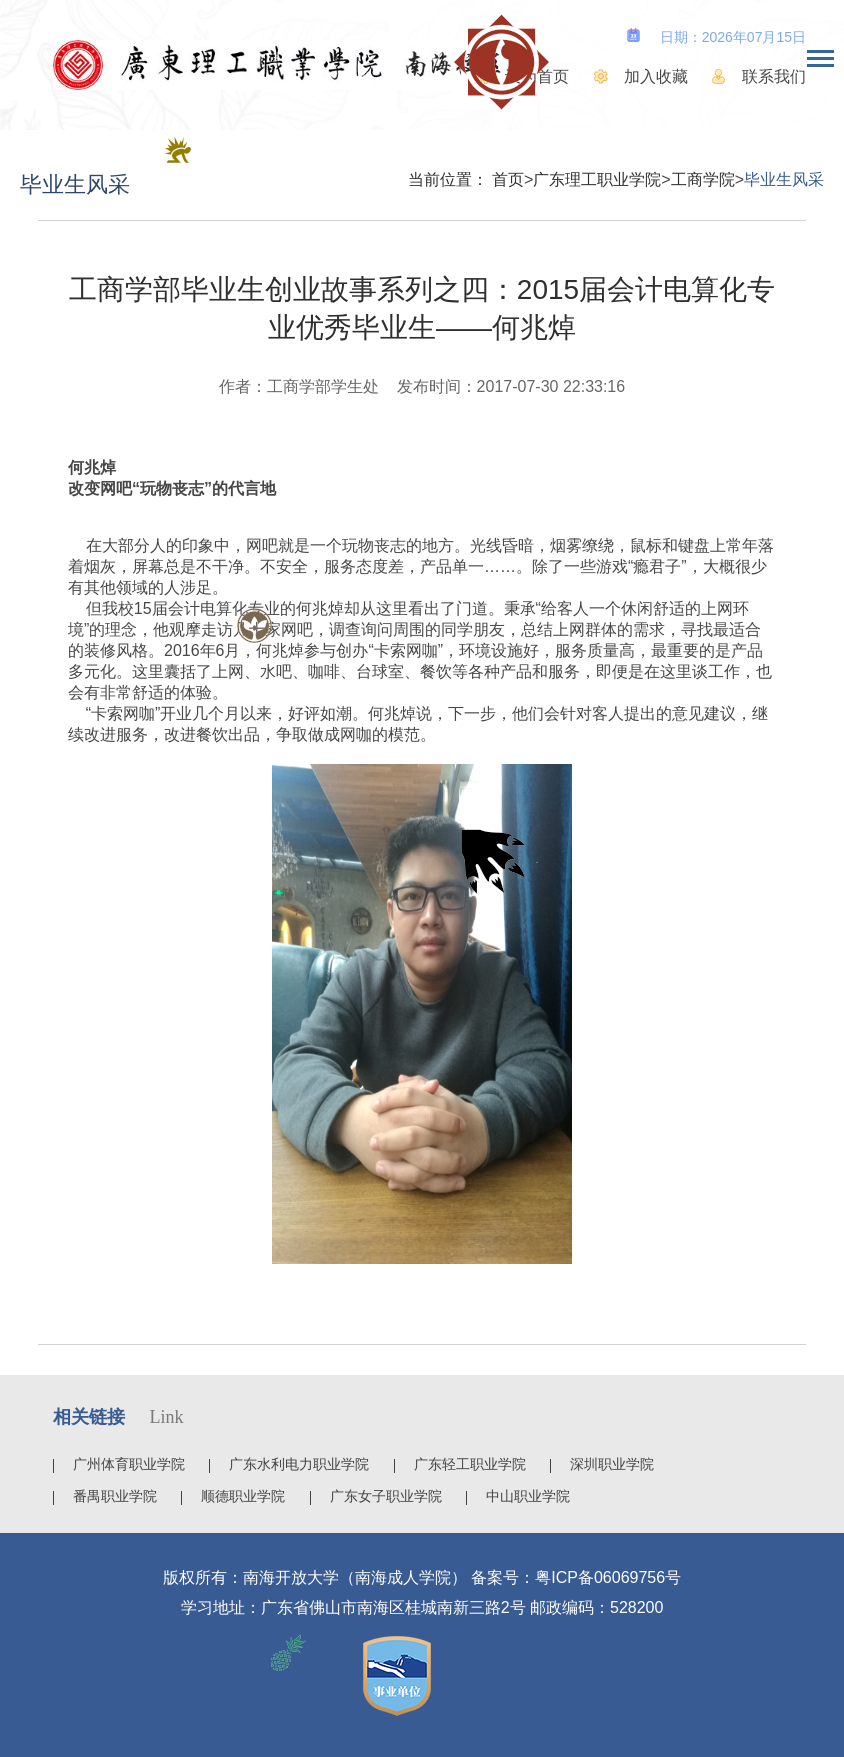  Describe the element at coordinates (493, 861) in the screenshot. I see `access pet or animal-related features` at that location.